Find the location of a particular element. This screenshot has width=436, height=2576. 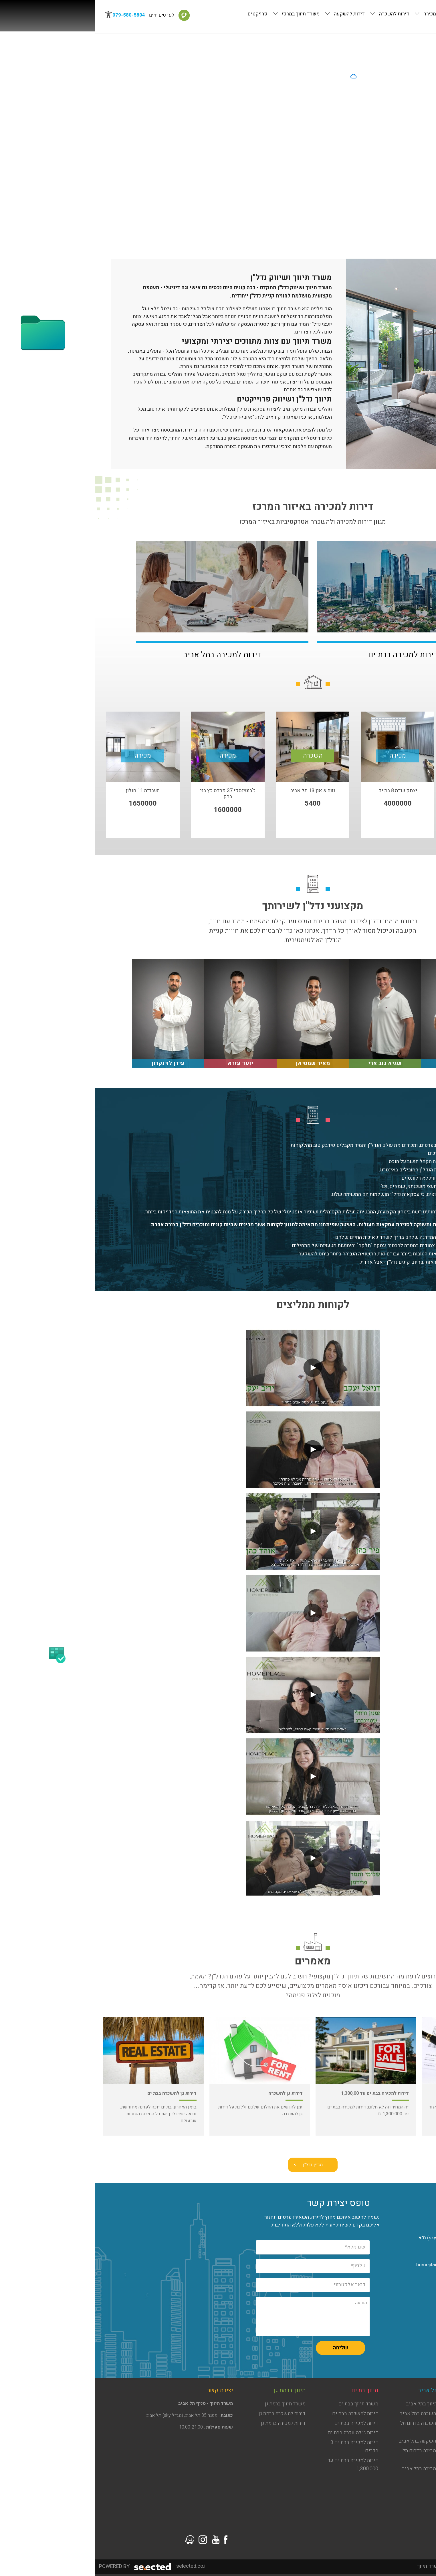

file synced to OneDrive cloud storage is located at coordinates (353, 76).